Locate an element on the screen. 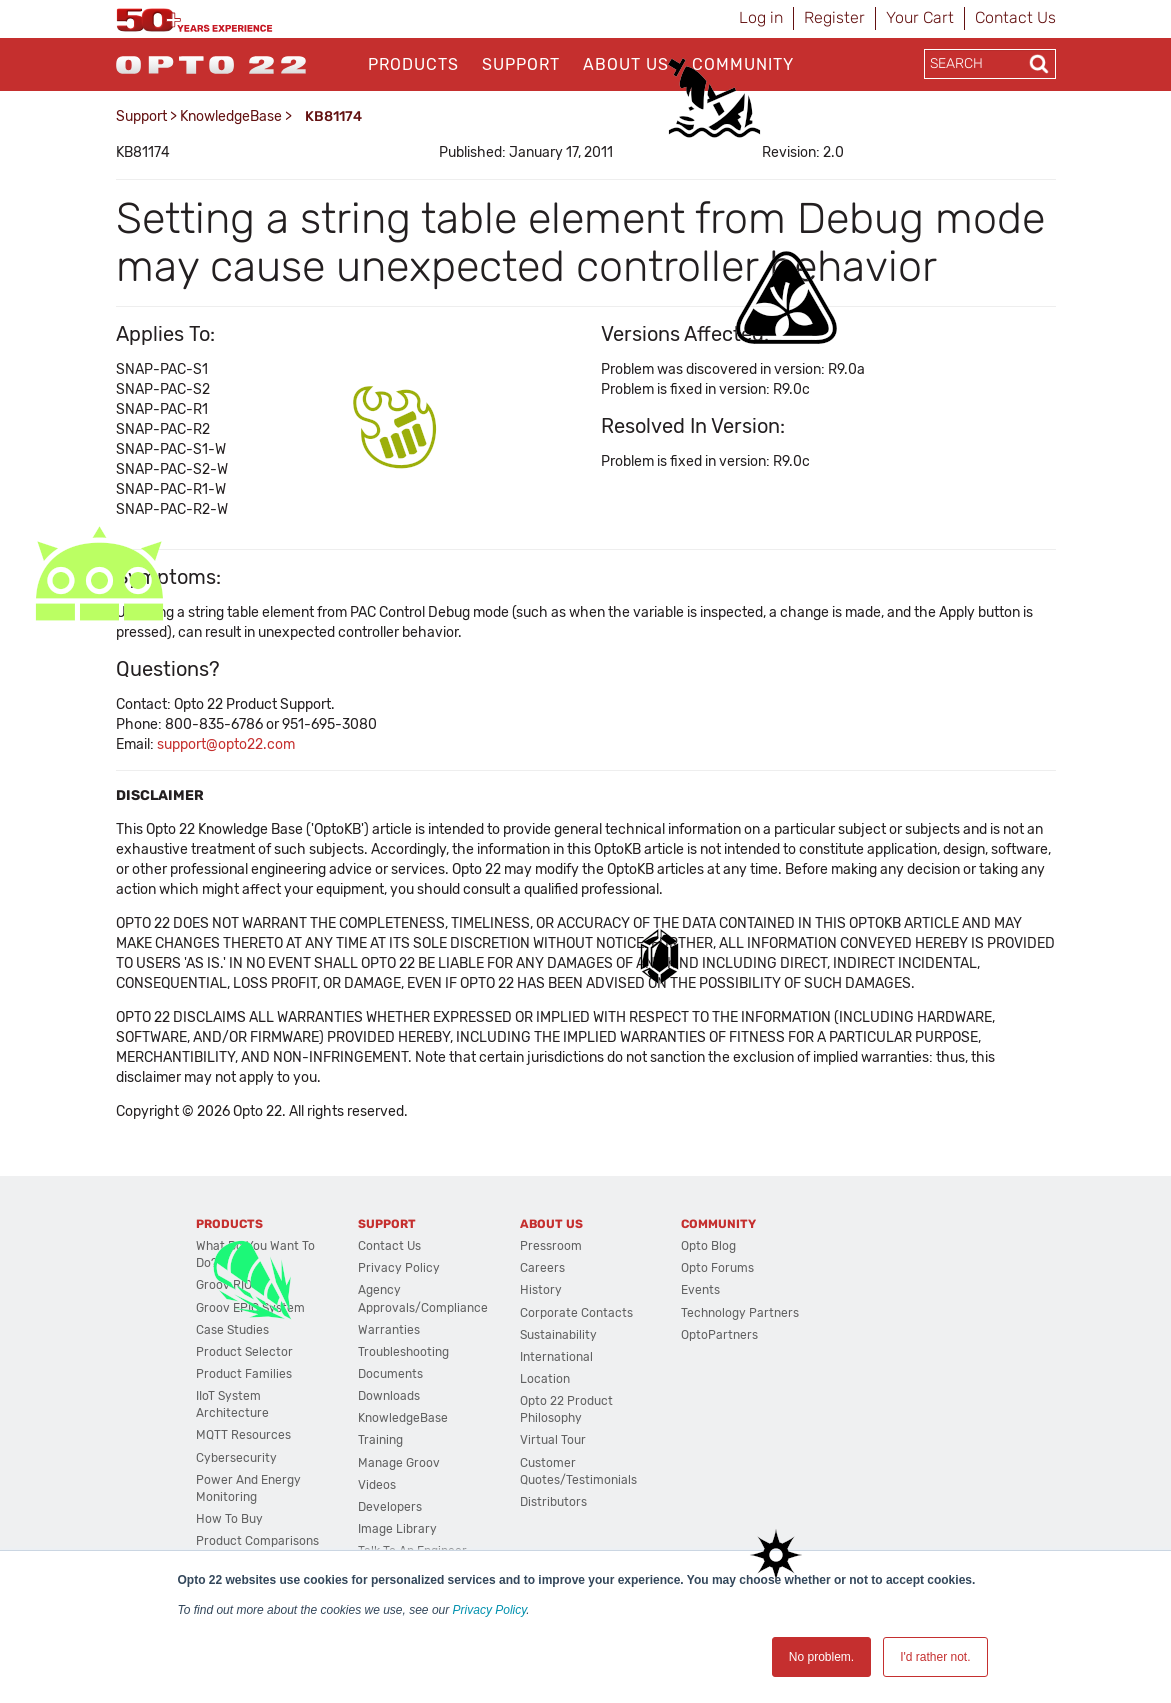  collect or spend in-game currency is located at coordinates (659, 956).